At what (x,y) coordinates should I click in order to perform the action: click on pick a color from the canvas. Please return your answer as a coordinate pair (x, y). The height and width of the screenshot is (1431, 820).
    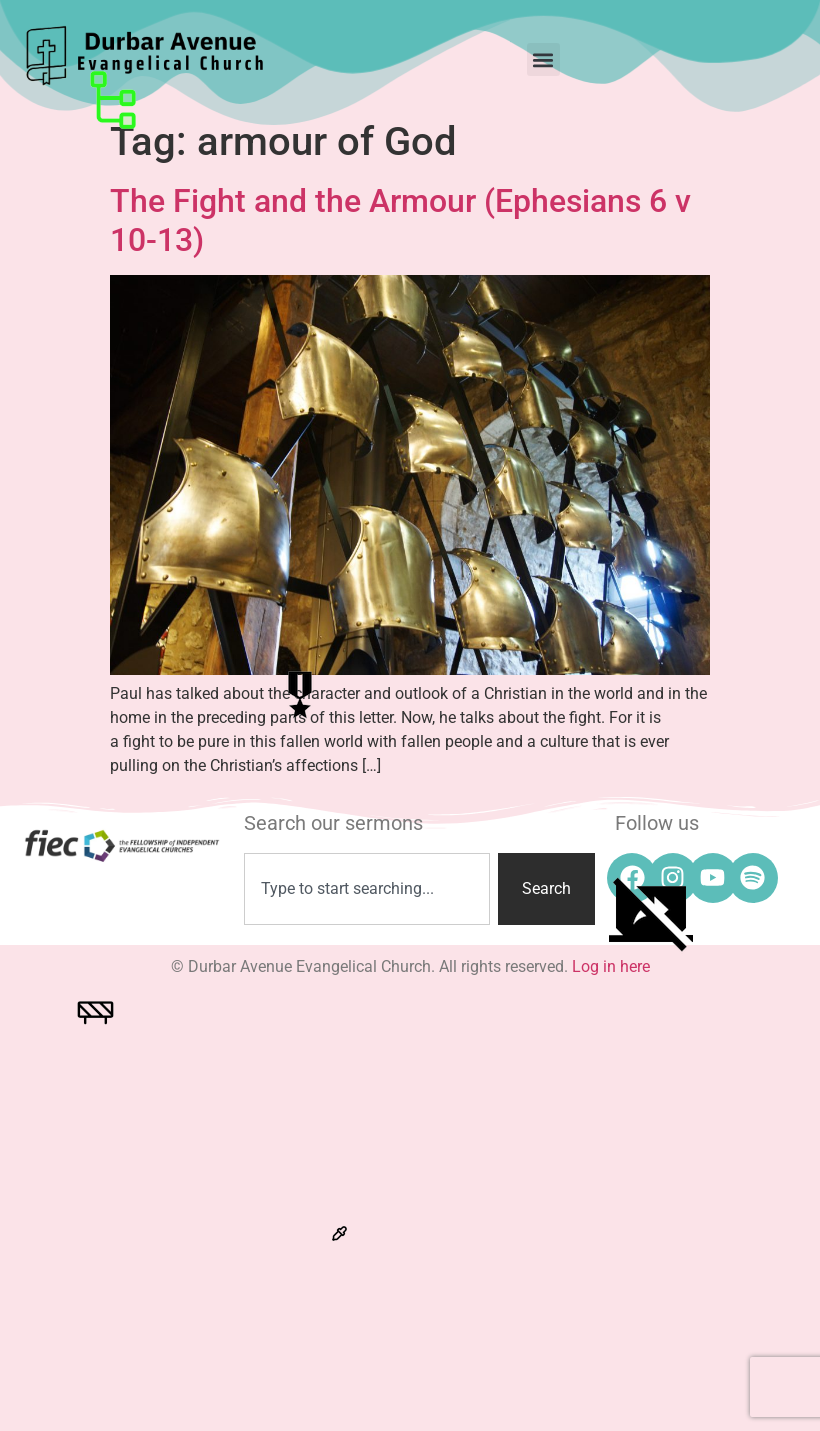
    Looking at the image, I should click on (339, 1233).